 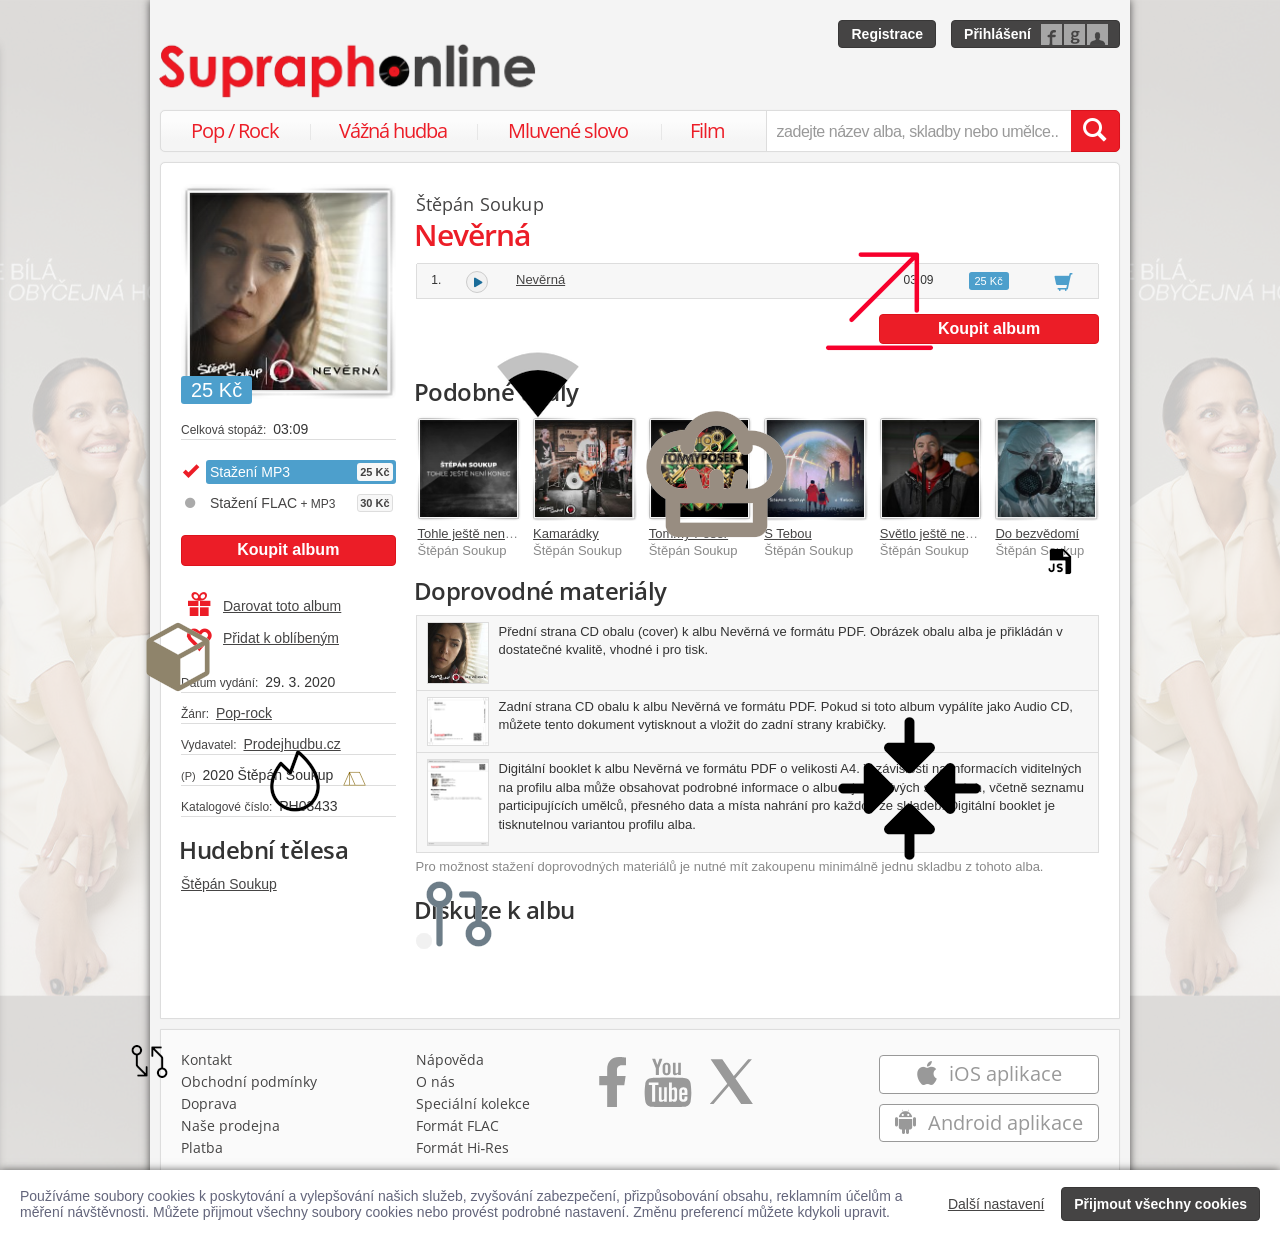 What do you see at coordinates (295, 782) in the screenshot?
I see `indicates trending or popular content` at bounding box center [295, 782].